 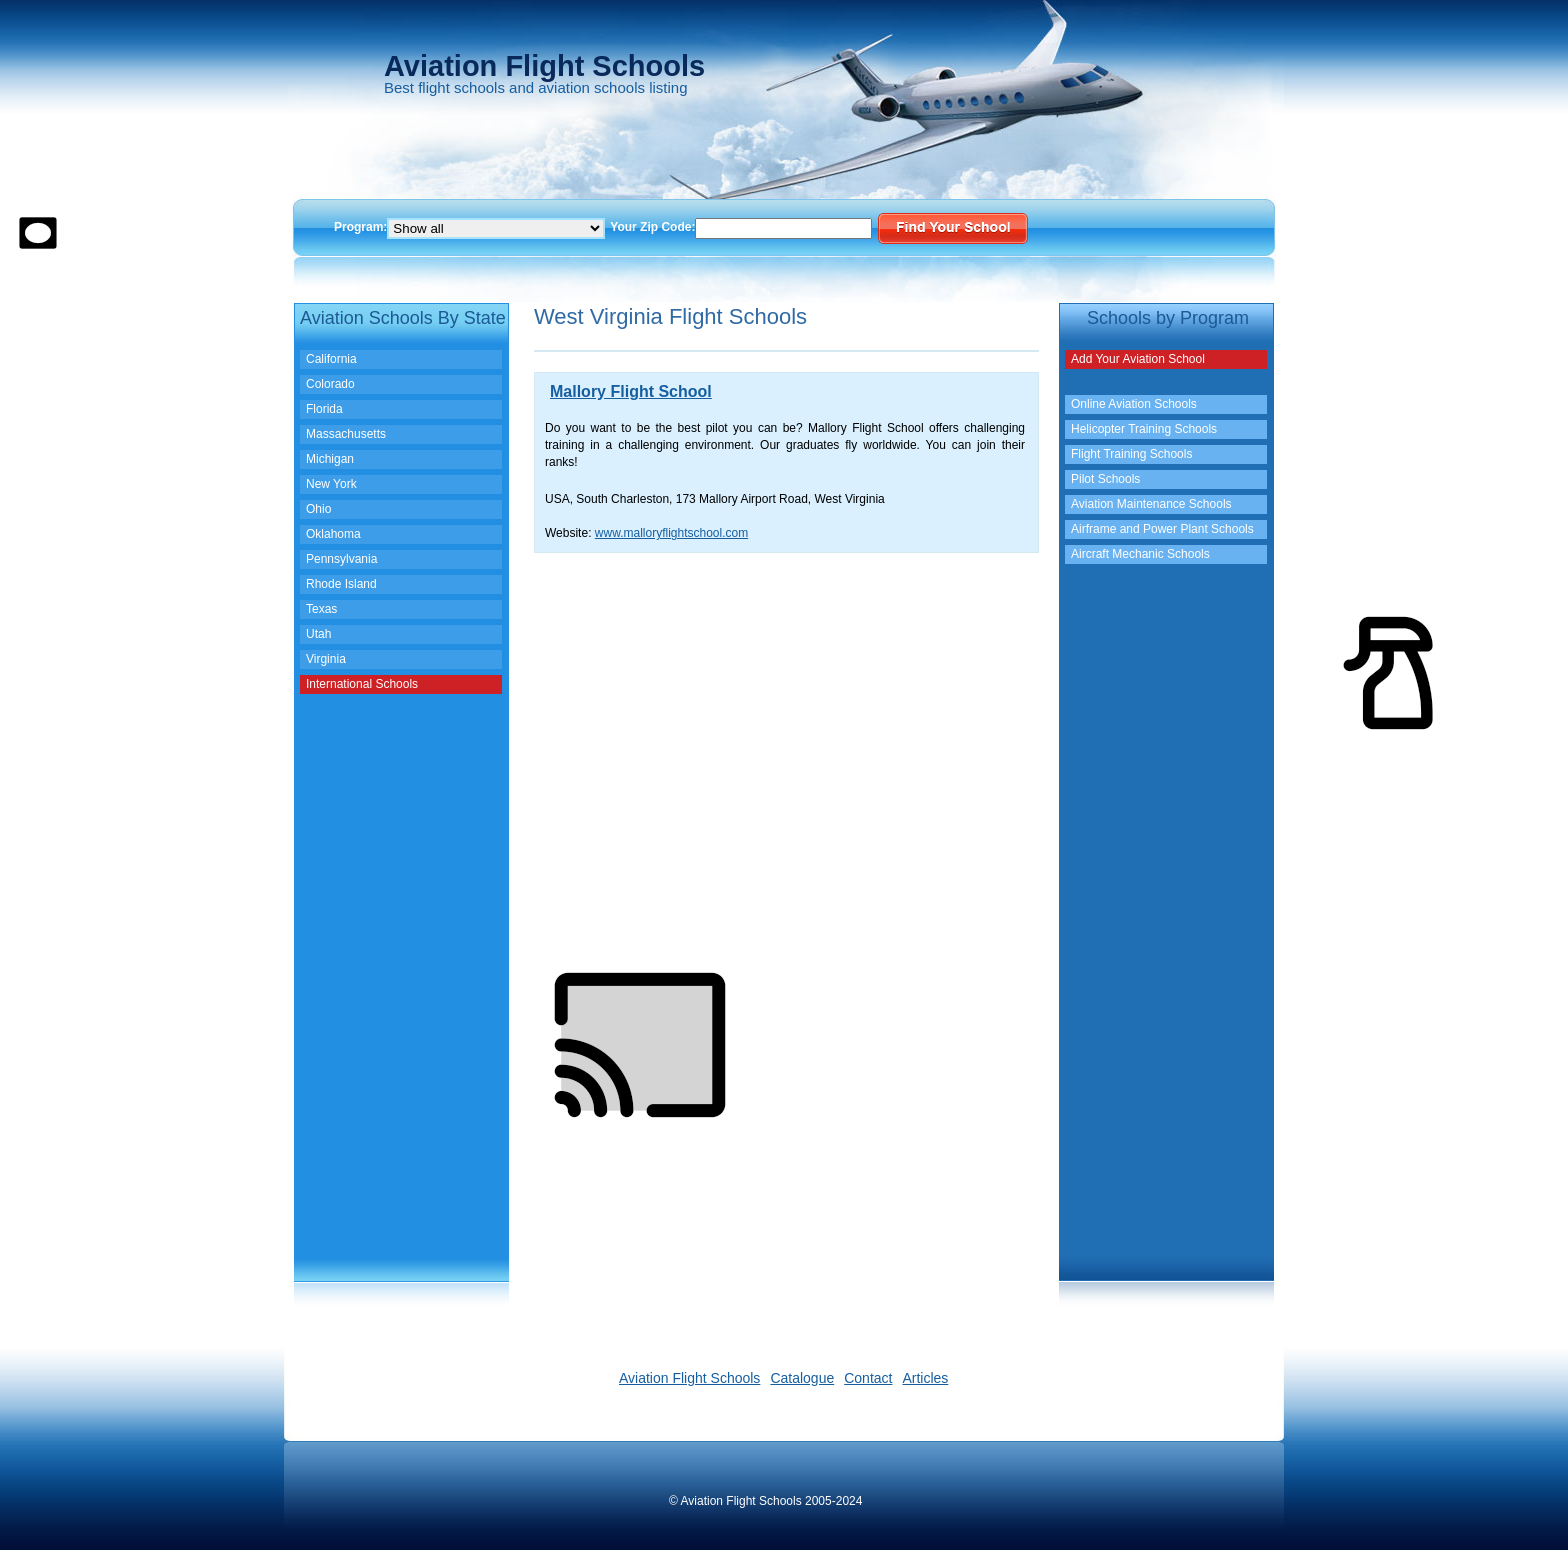 What do you see at coordinates (38, 233) in the screenshot?
I see `apply vignette effect to image` at bounding box center [38, 233].